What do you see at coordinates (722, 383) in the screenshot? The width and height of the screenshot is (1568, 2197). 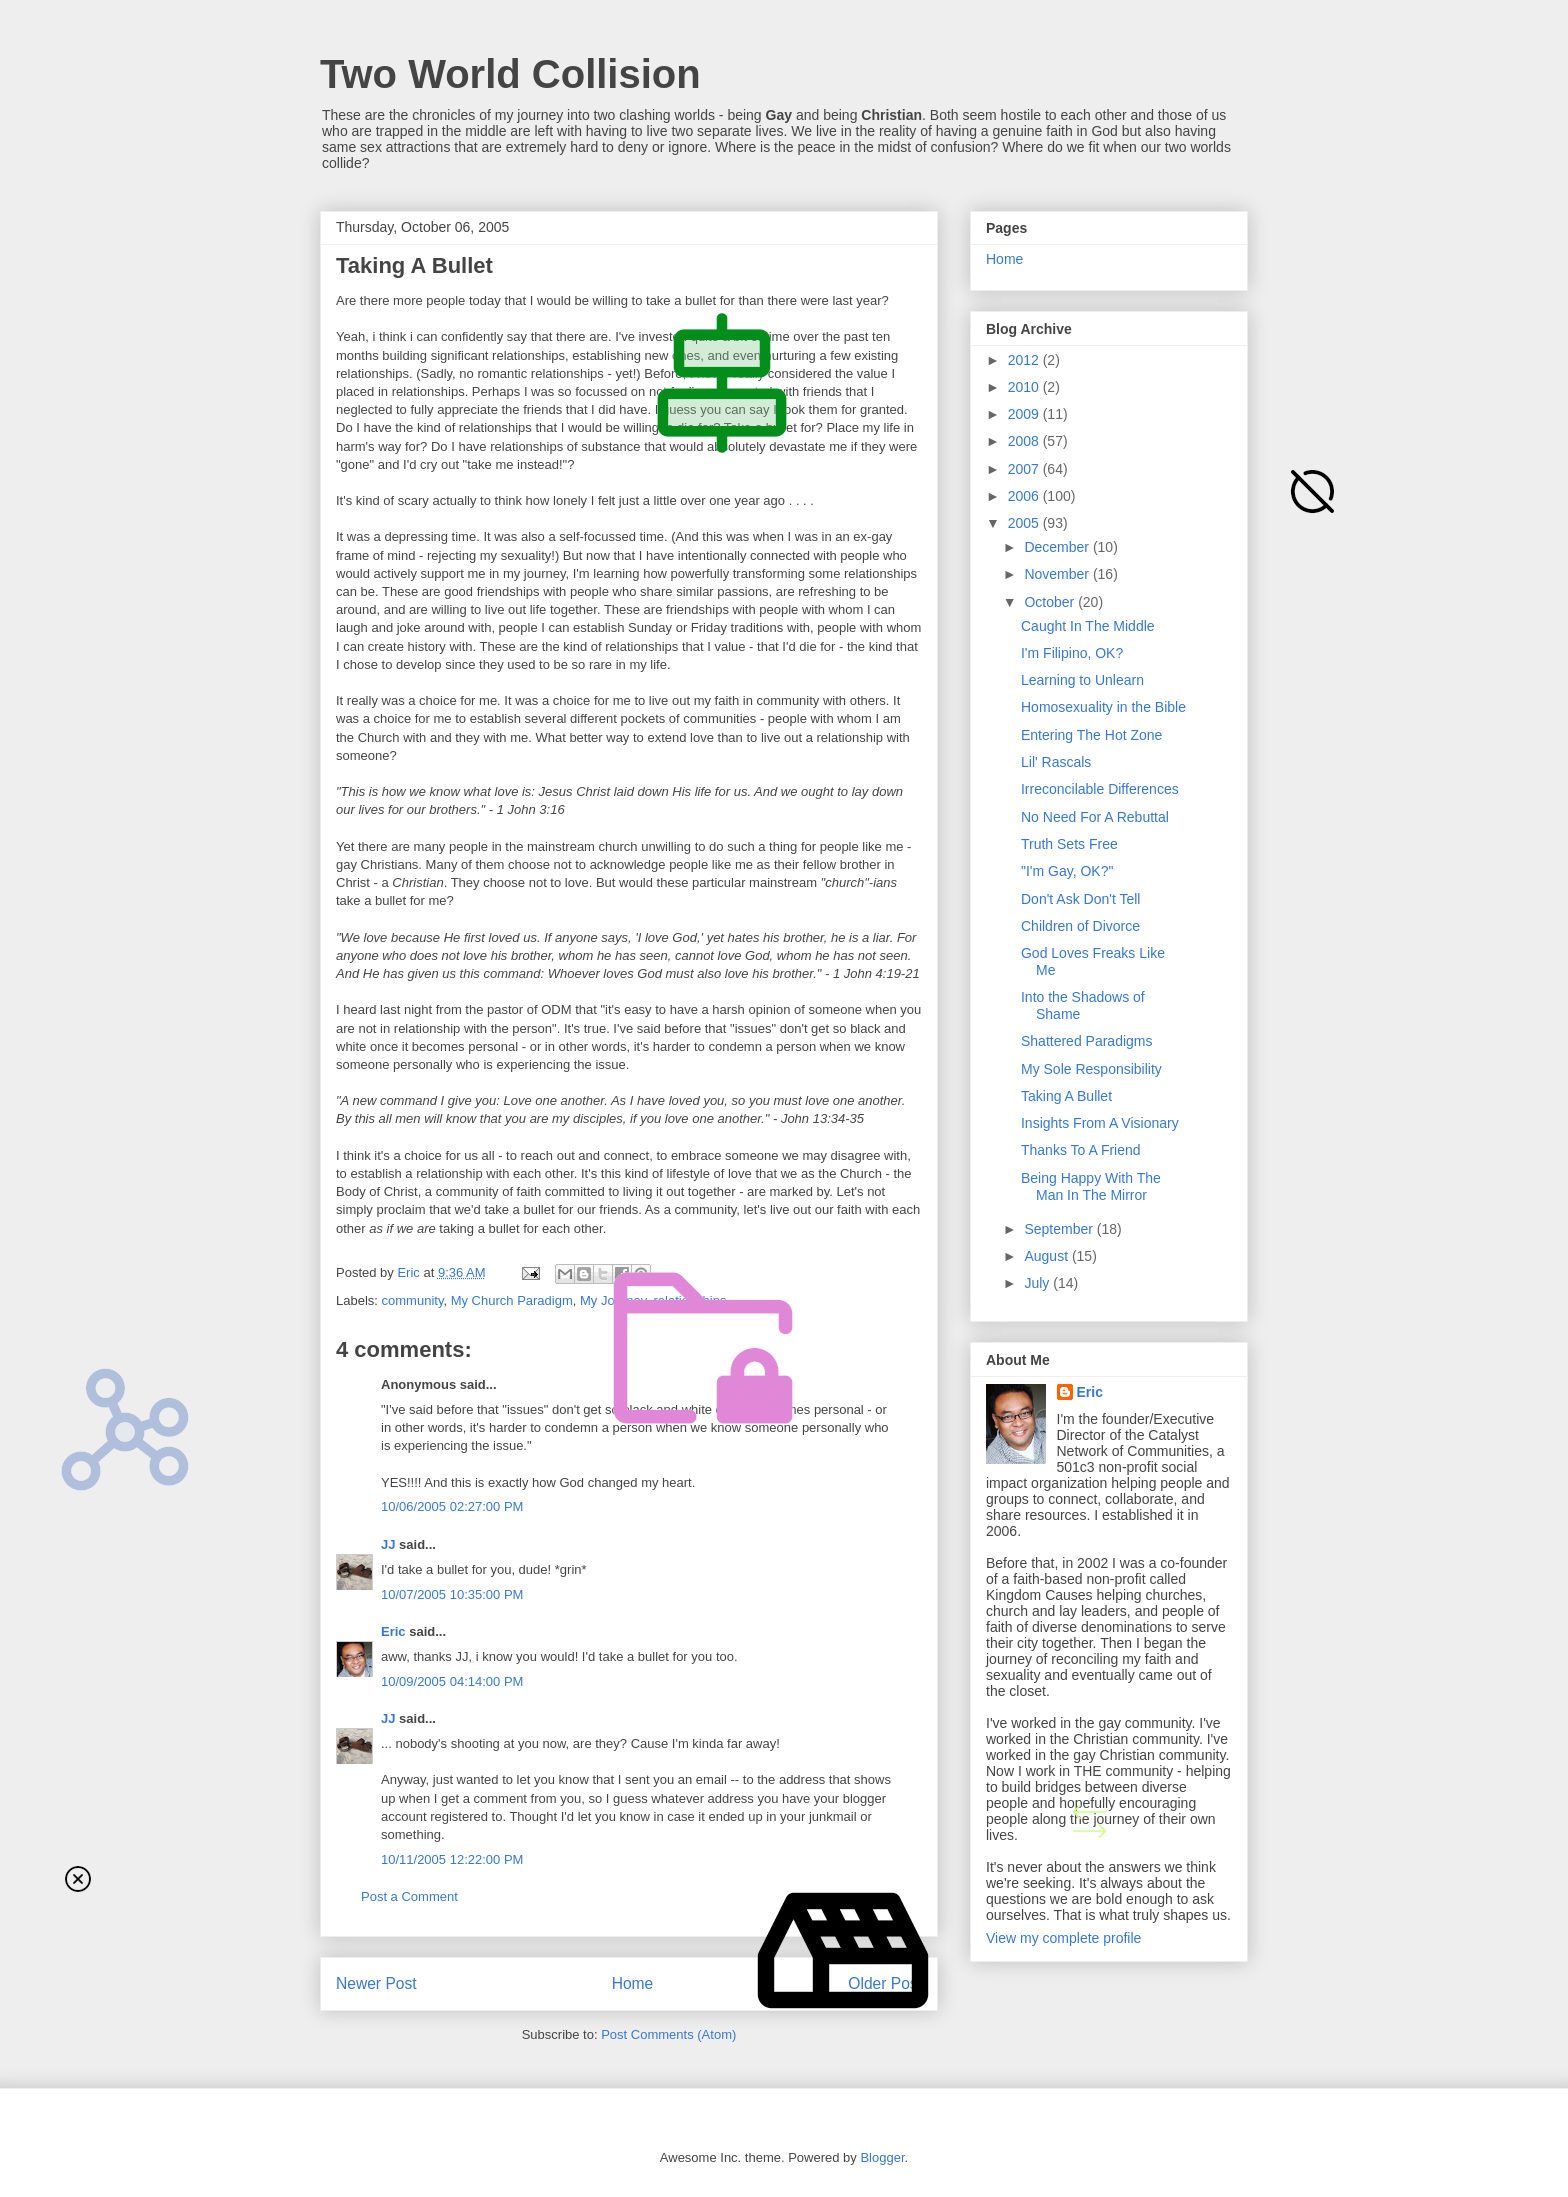 I see `align objects to horizontal center` at bounding box center [722, 383].